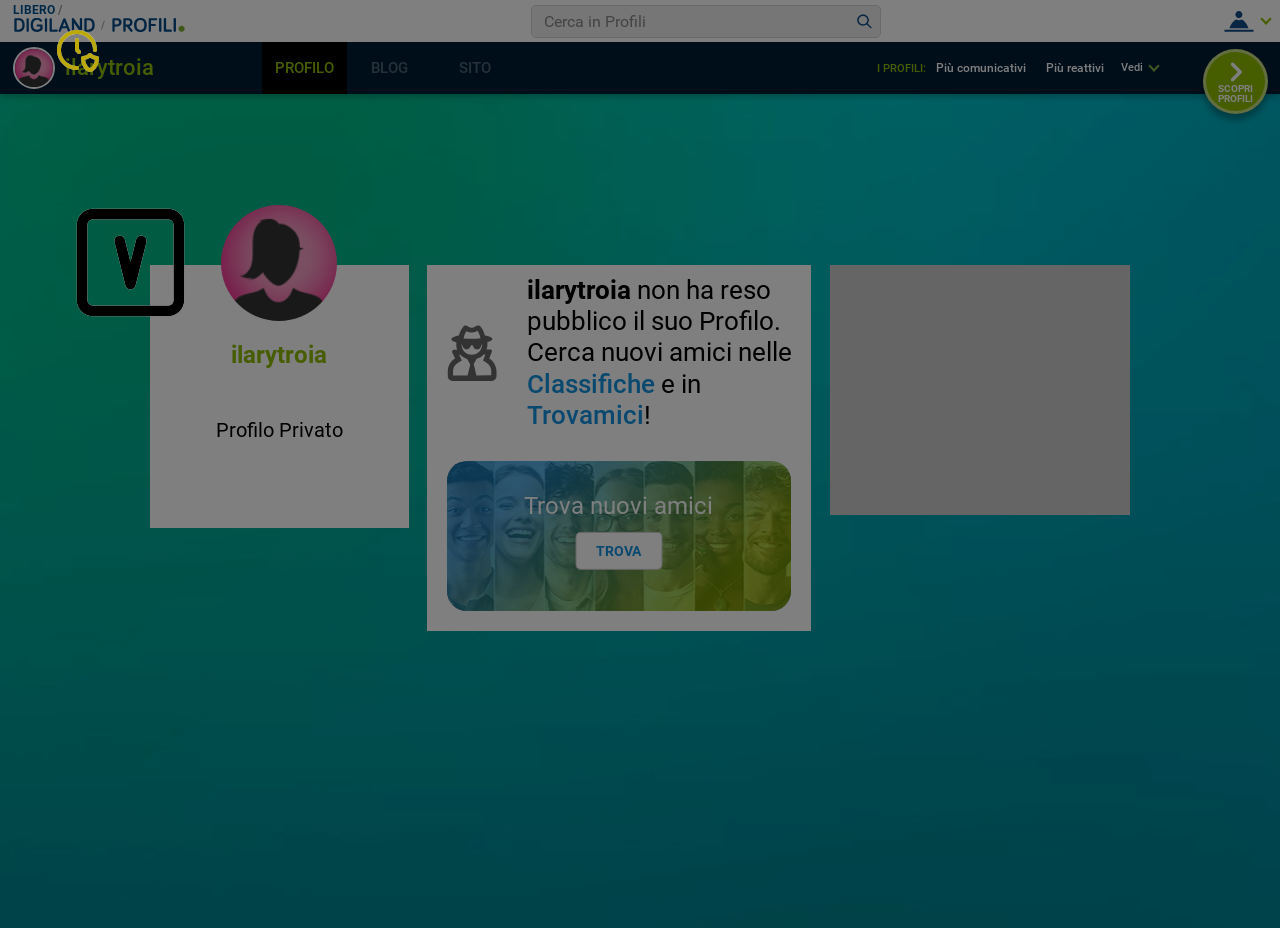 The height and width of the screenshot is (928, 1280). I want to click on indicates a "V" keyboard shortcut or hotkey, so click(130, 262).